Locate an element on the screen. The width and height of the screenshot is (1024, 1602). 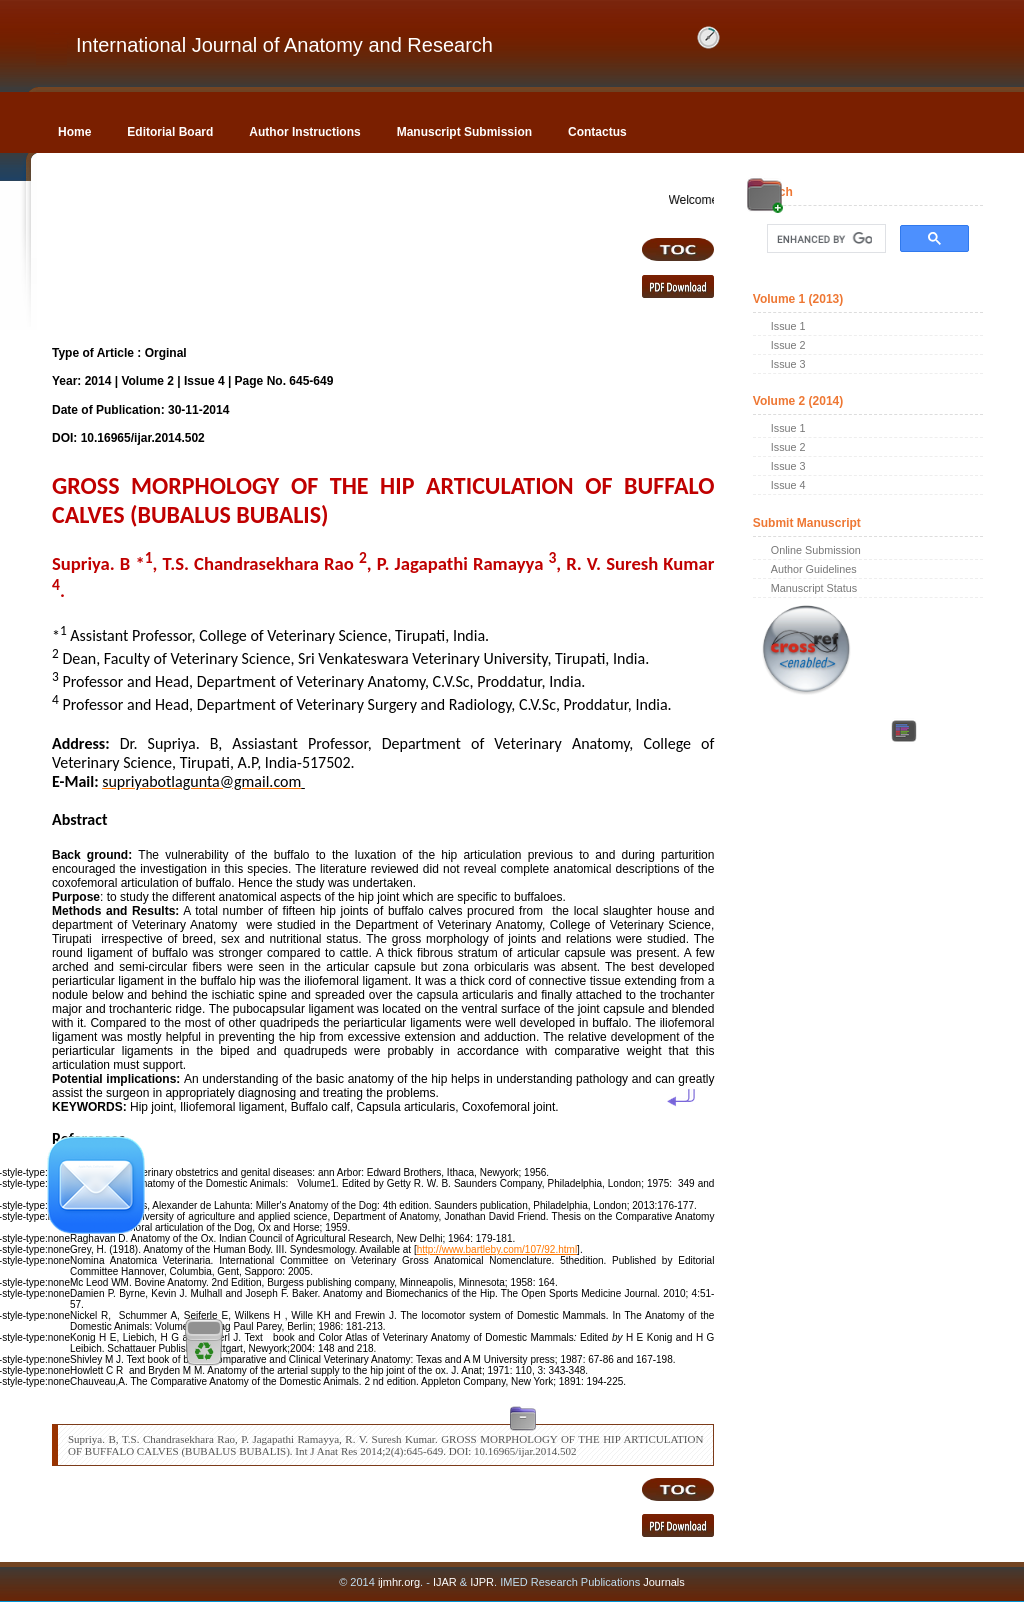
open software development tools is located at coordinates (904, 731).